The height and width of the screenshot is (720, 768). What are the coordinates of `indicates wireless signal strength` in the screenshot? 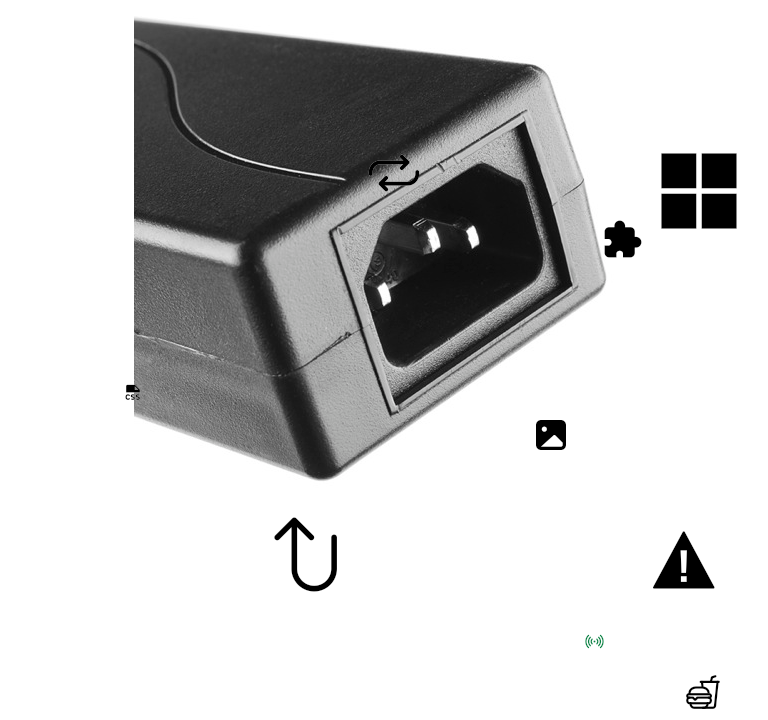 It's located at (594, 641).